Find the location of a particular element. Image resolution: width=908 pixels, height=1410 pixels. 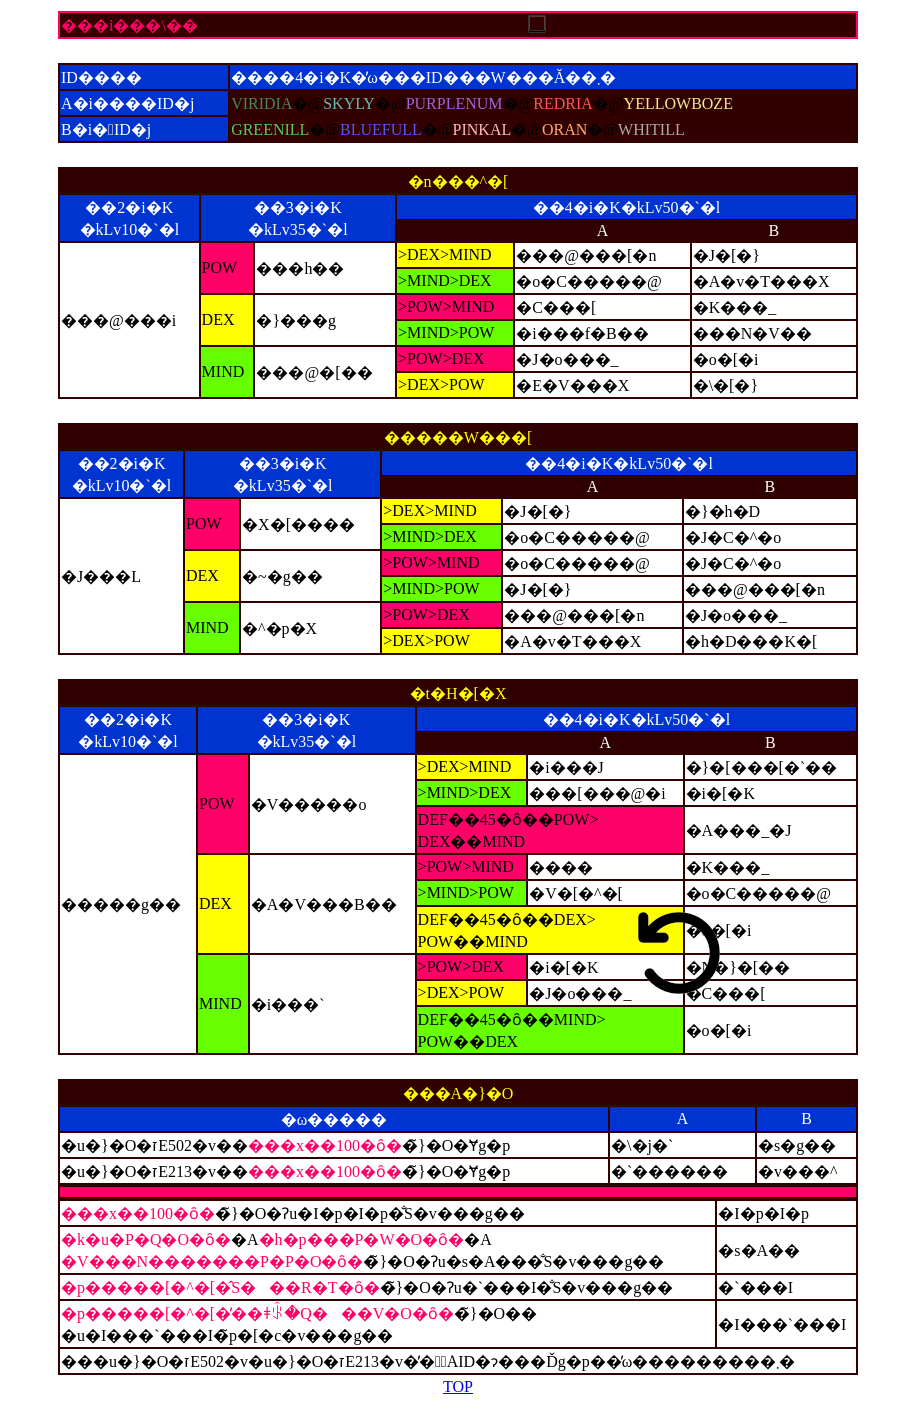

undo the last action is located at coordinates (679, 953).